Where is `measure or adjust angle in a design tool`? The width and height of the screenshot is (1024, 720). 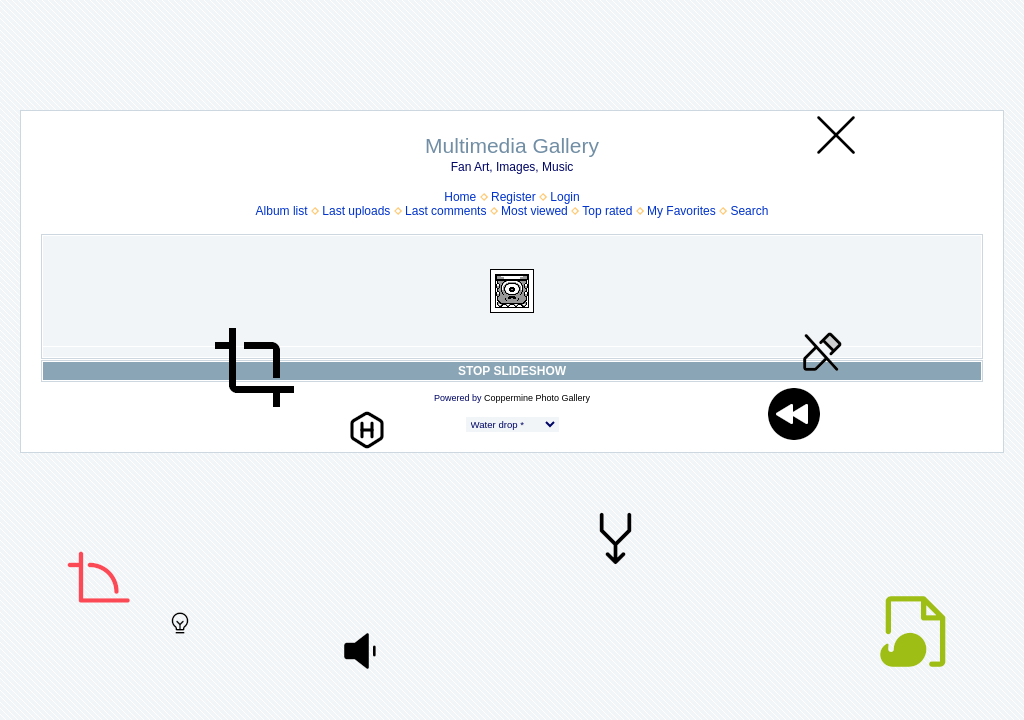 measure or adjust angle in a design tool is located at coordinates (96, 580).